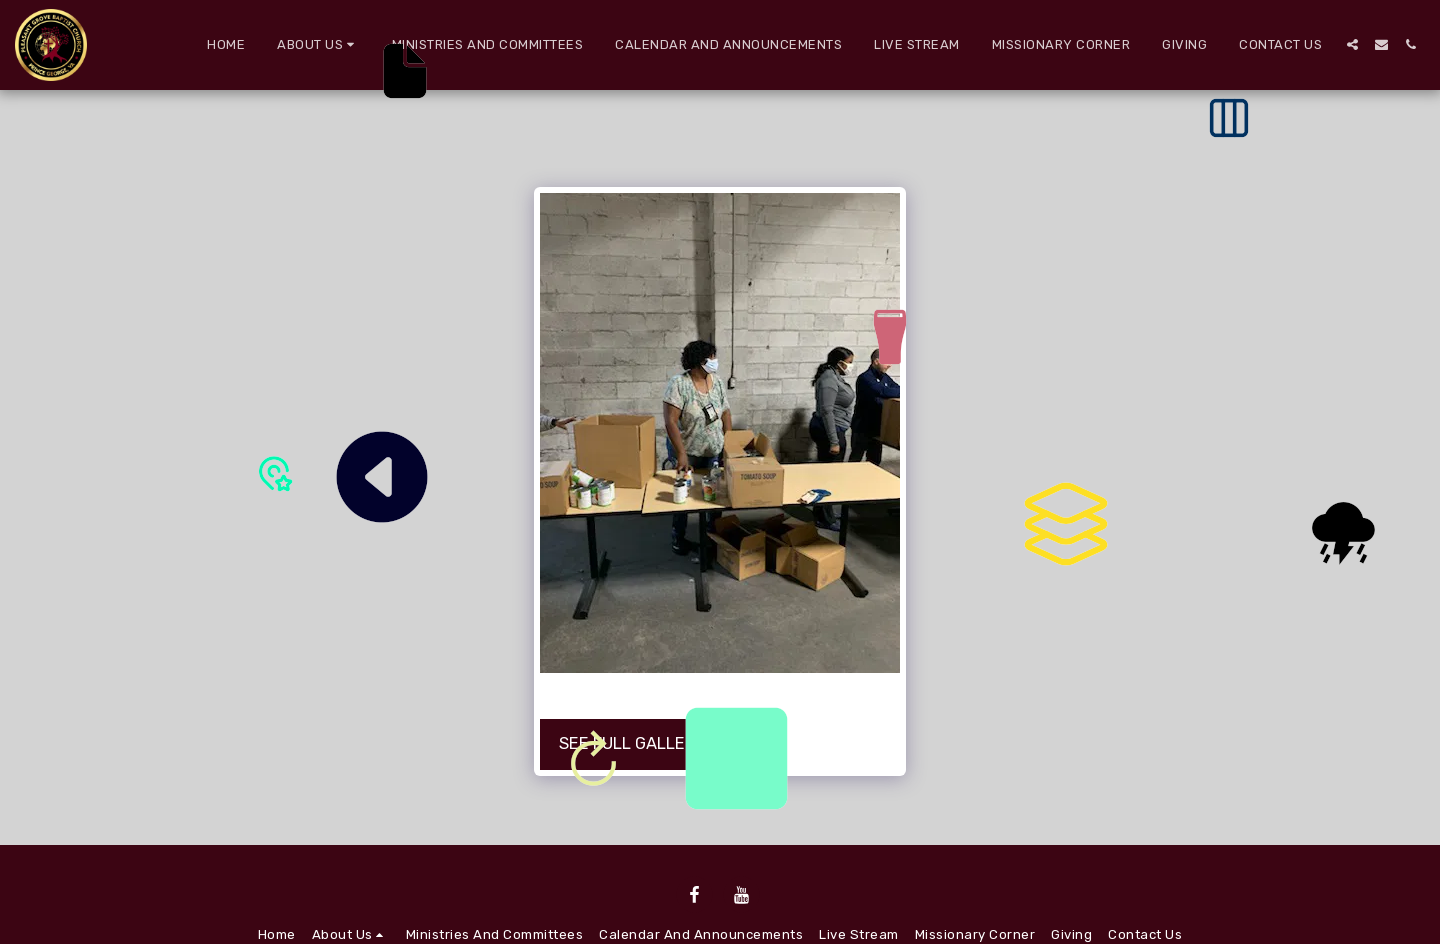 The width and height of the screenshot is (1440, 944). What do you see at coordinates (736, 758) in the screenshot?
I see `stop or halt media playback` at bounding box center [736, 758].